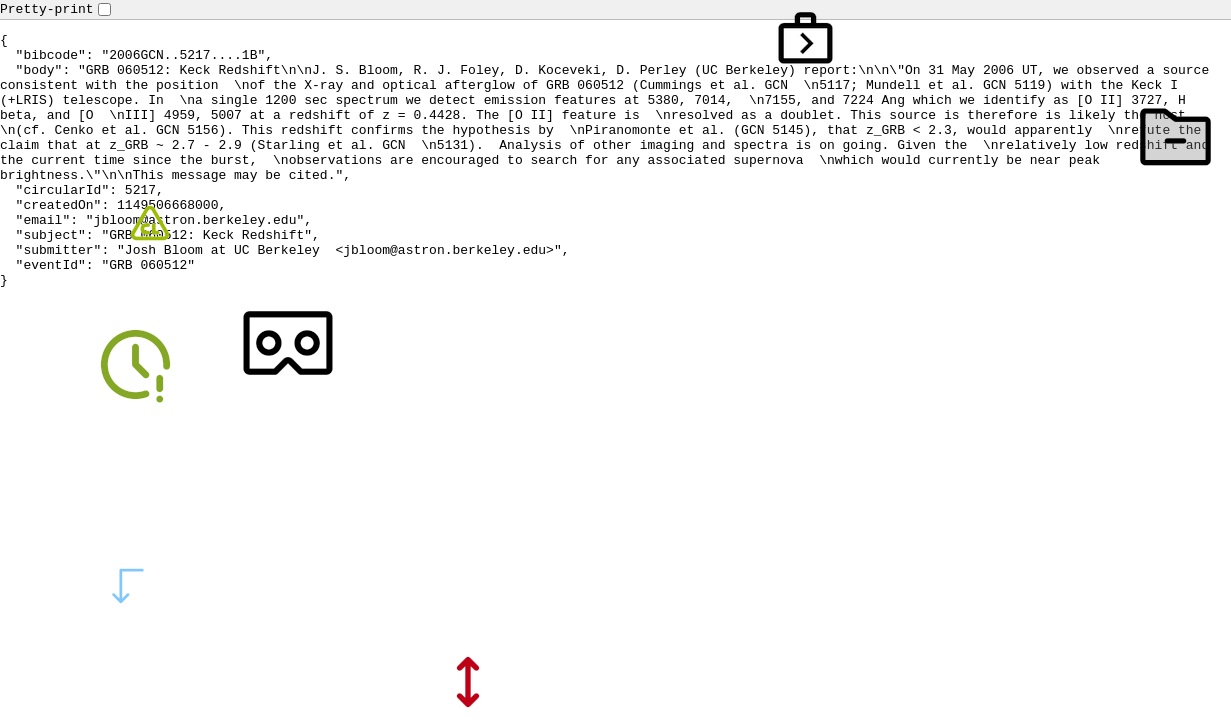 This screenshot has width=1231, height=720. What do you see at coordinates (128, 586) in the screenshot?
I see `navigate back and down in a menu hierarchy` at bounding box center [128, 586].